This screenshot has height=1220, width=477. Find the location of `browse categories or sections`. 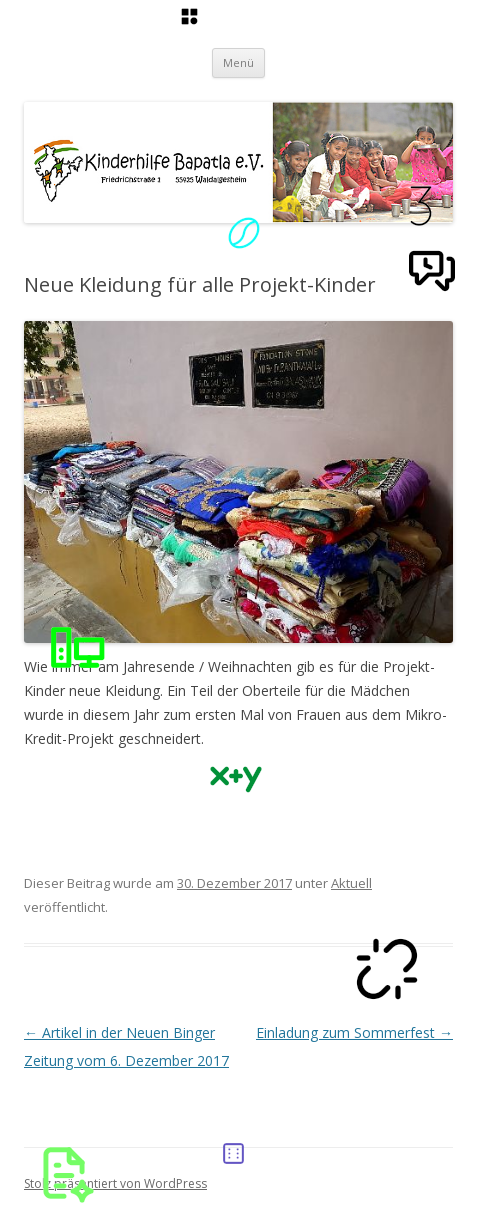

browse categories or sections is located at coordinates (189, 16).